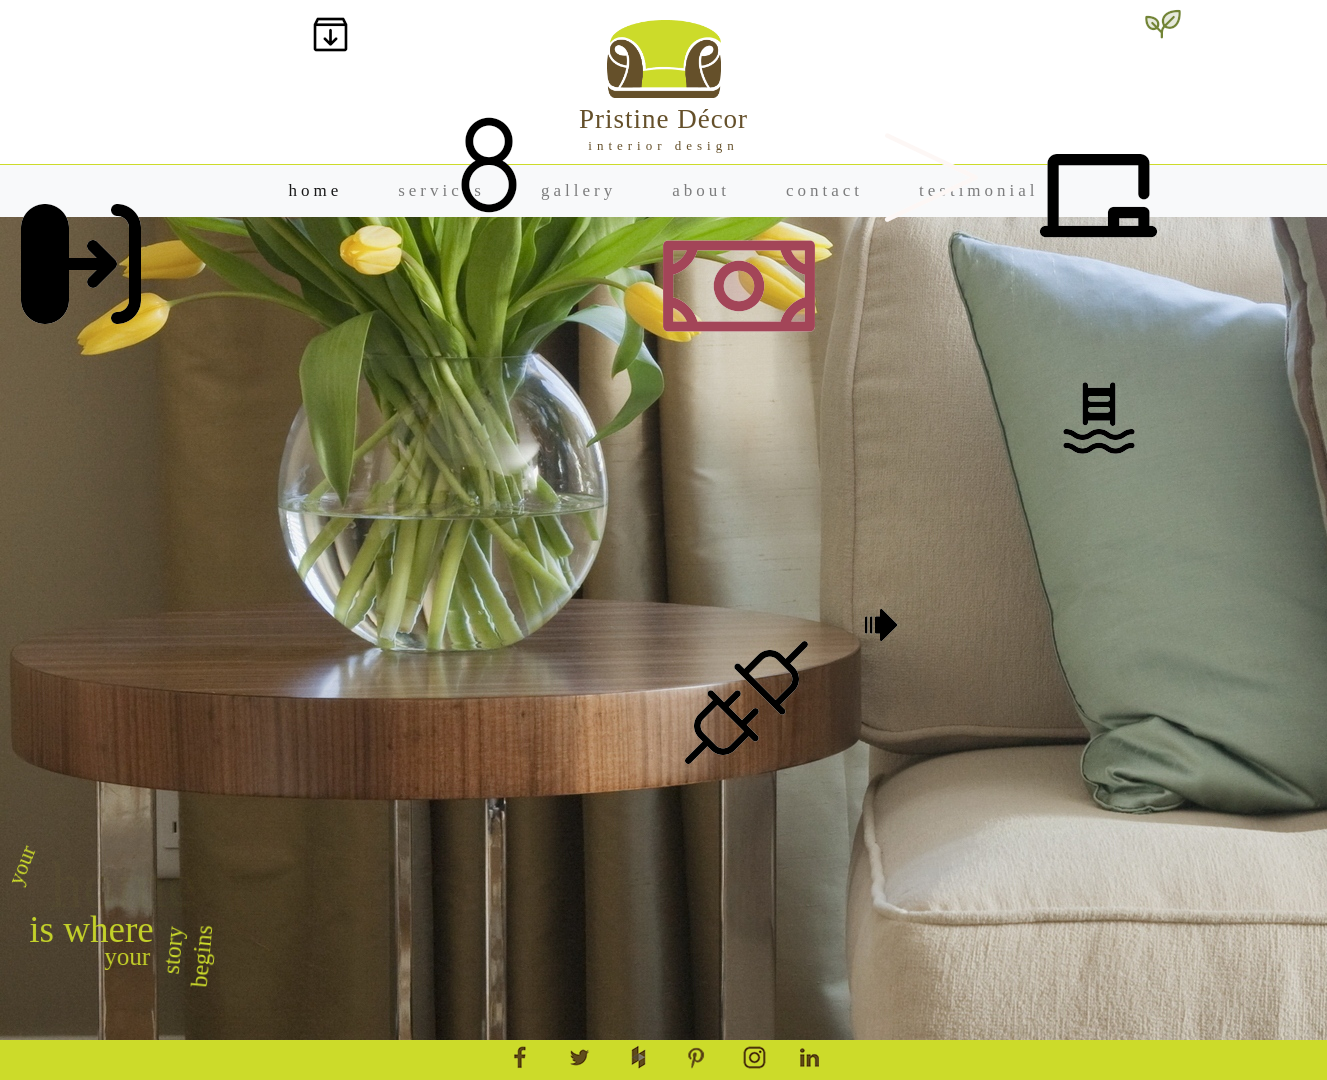 The width and height of the screenshot is (1327, 1080). I want to click on view plant care or gardening features, so click(1163, 23).